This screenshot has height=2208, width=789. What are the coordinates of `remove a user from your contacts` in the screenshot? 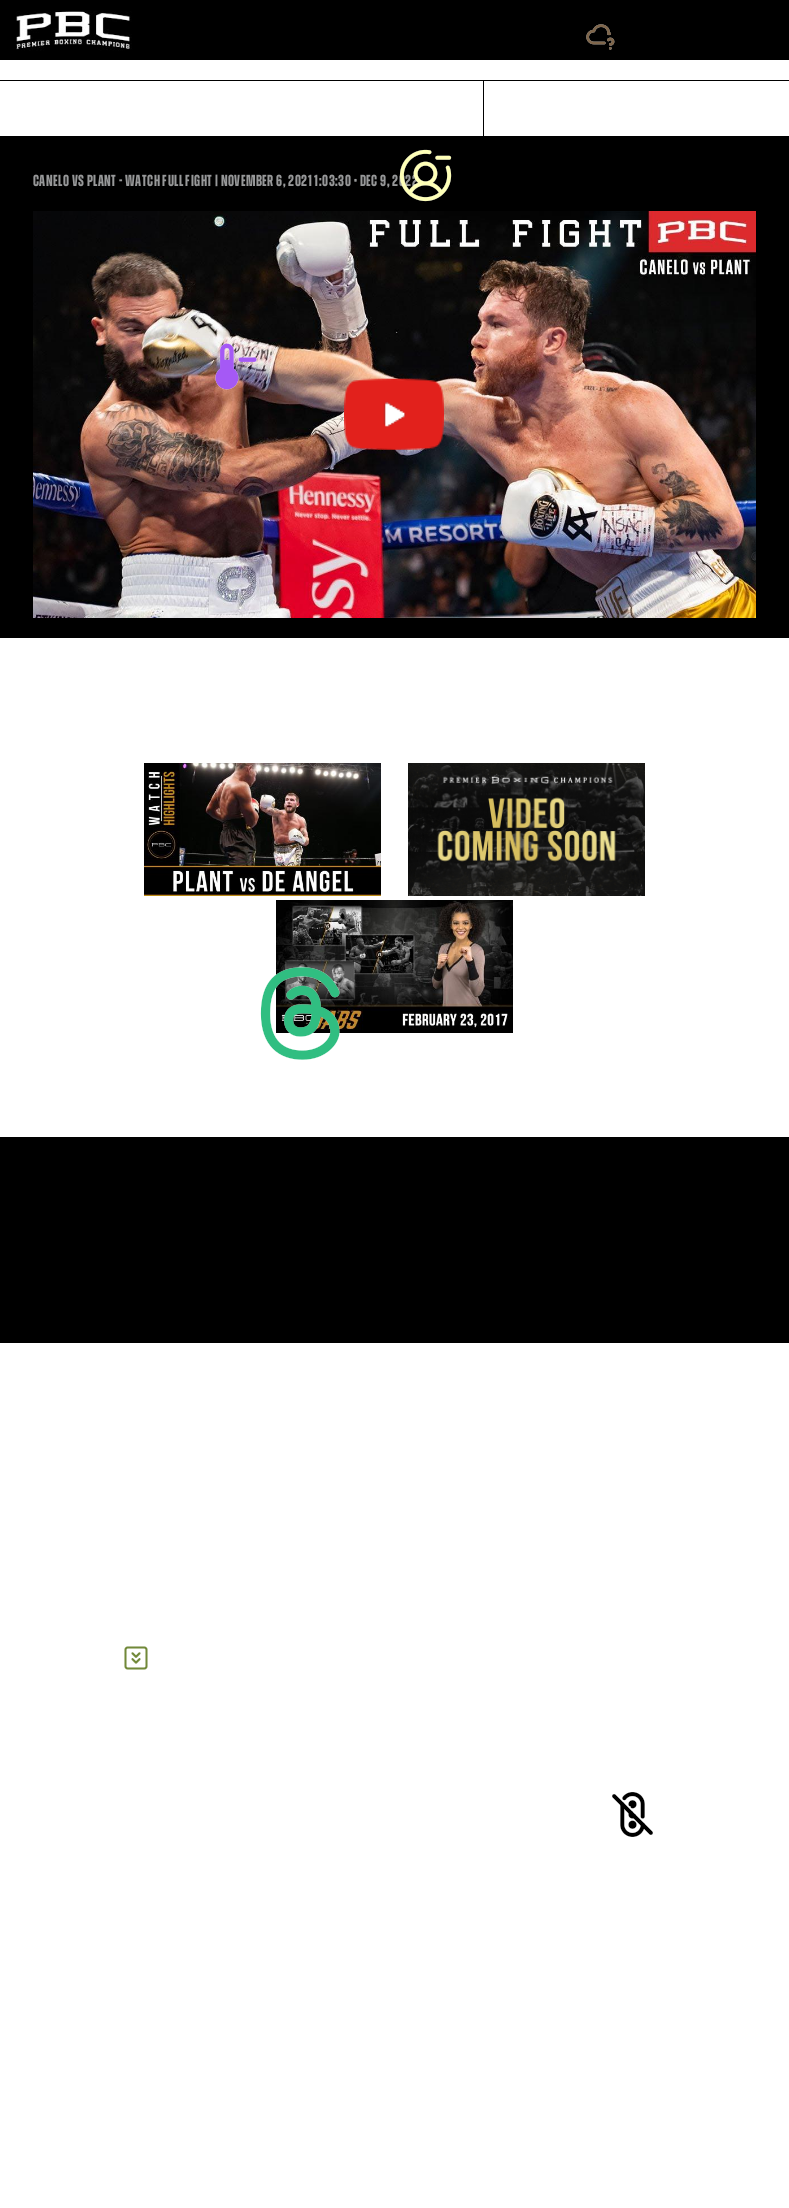 It's located at (425, 175).